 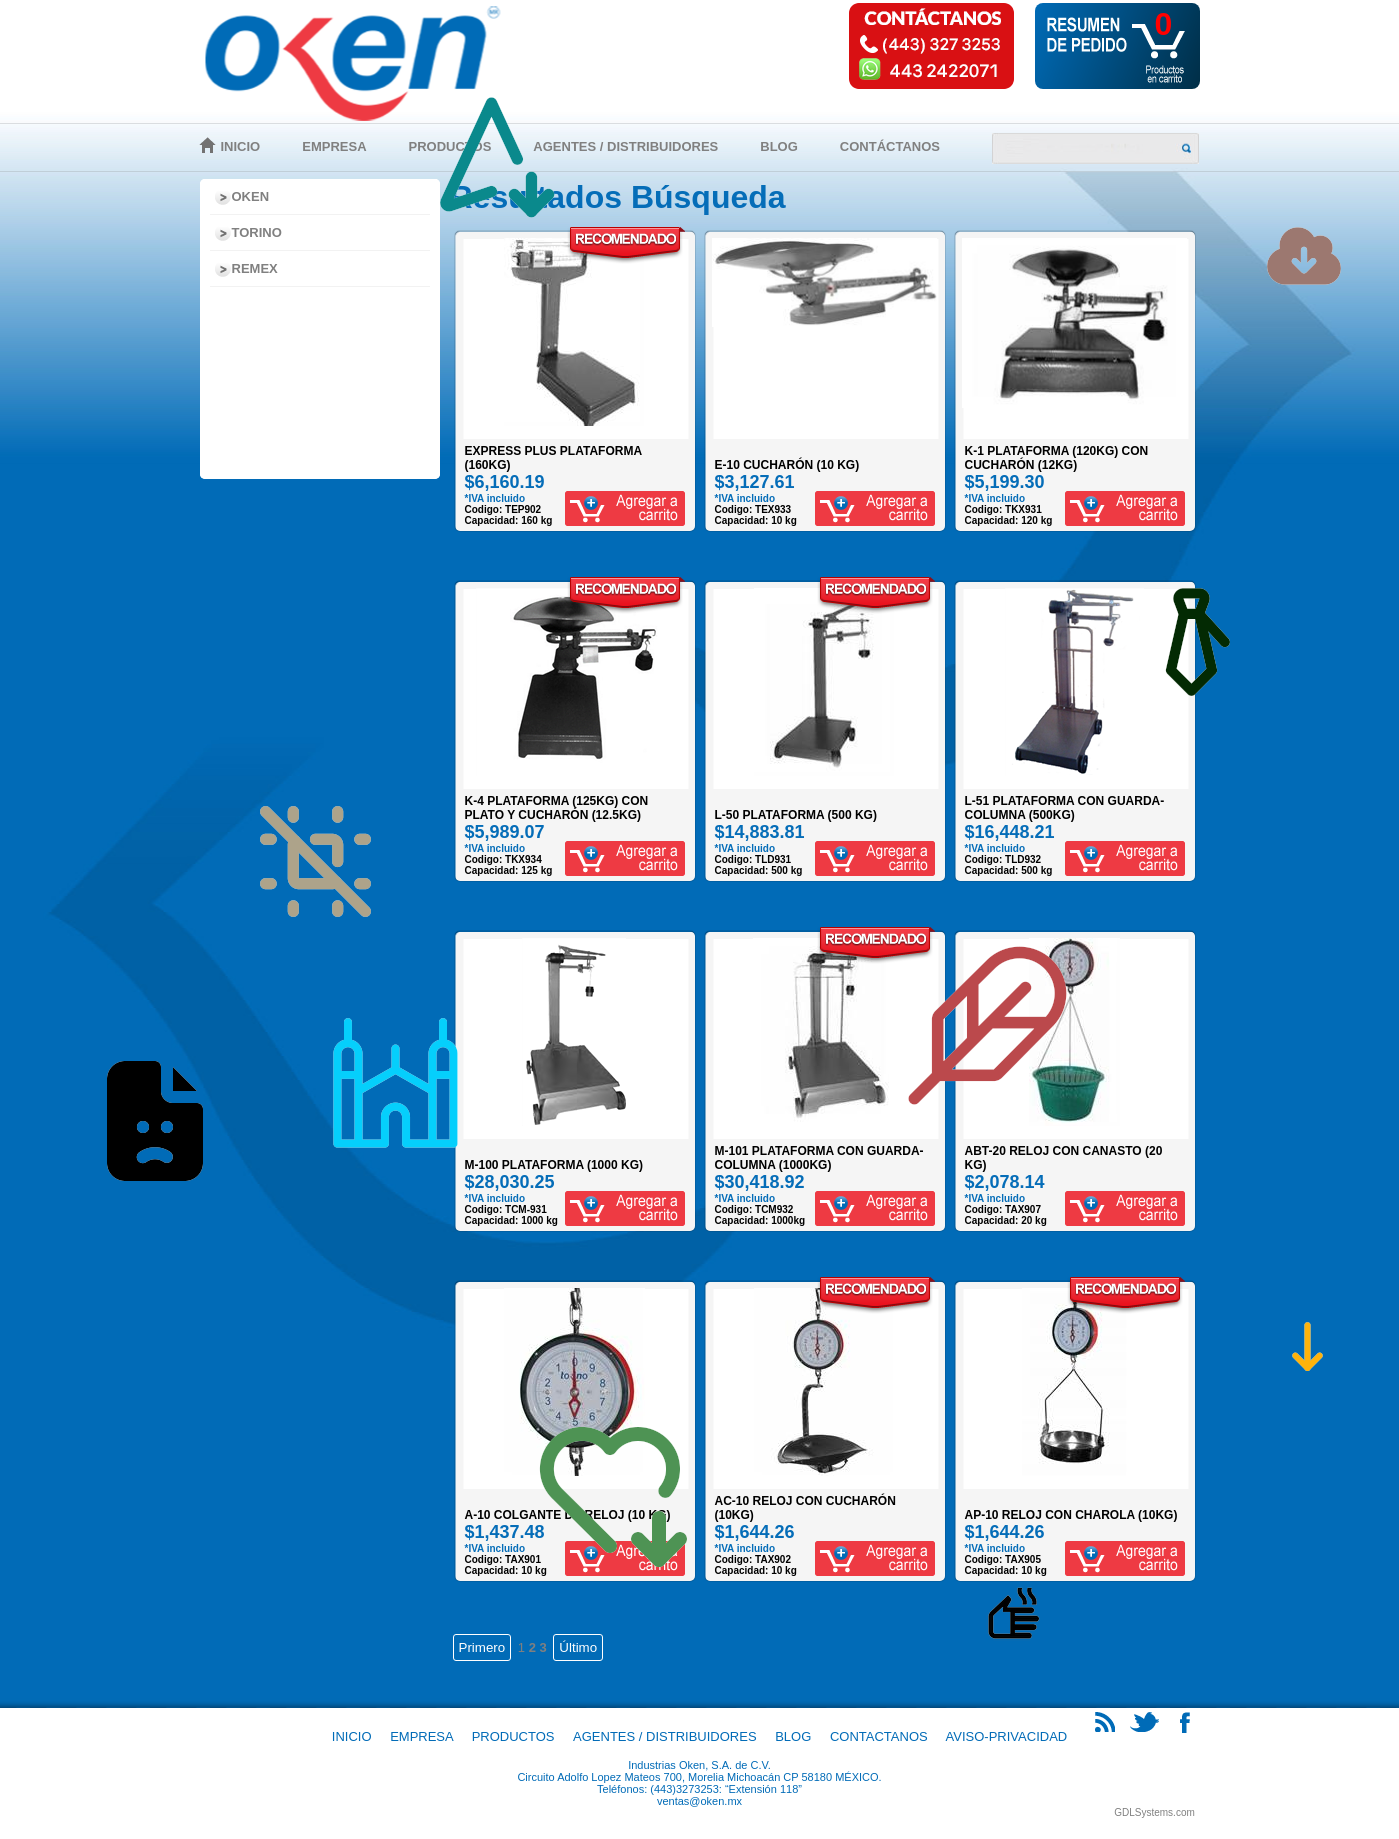 I want to click on compose a new message or post, so click(x=984, y=1028).